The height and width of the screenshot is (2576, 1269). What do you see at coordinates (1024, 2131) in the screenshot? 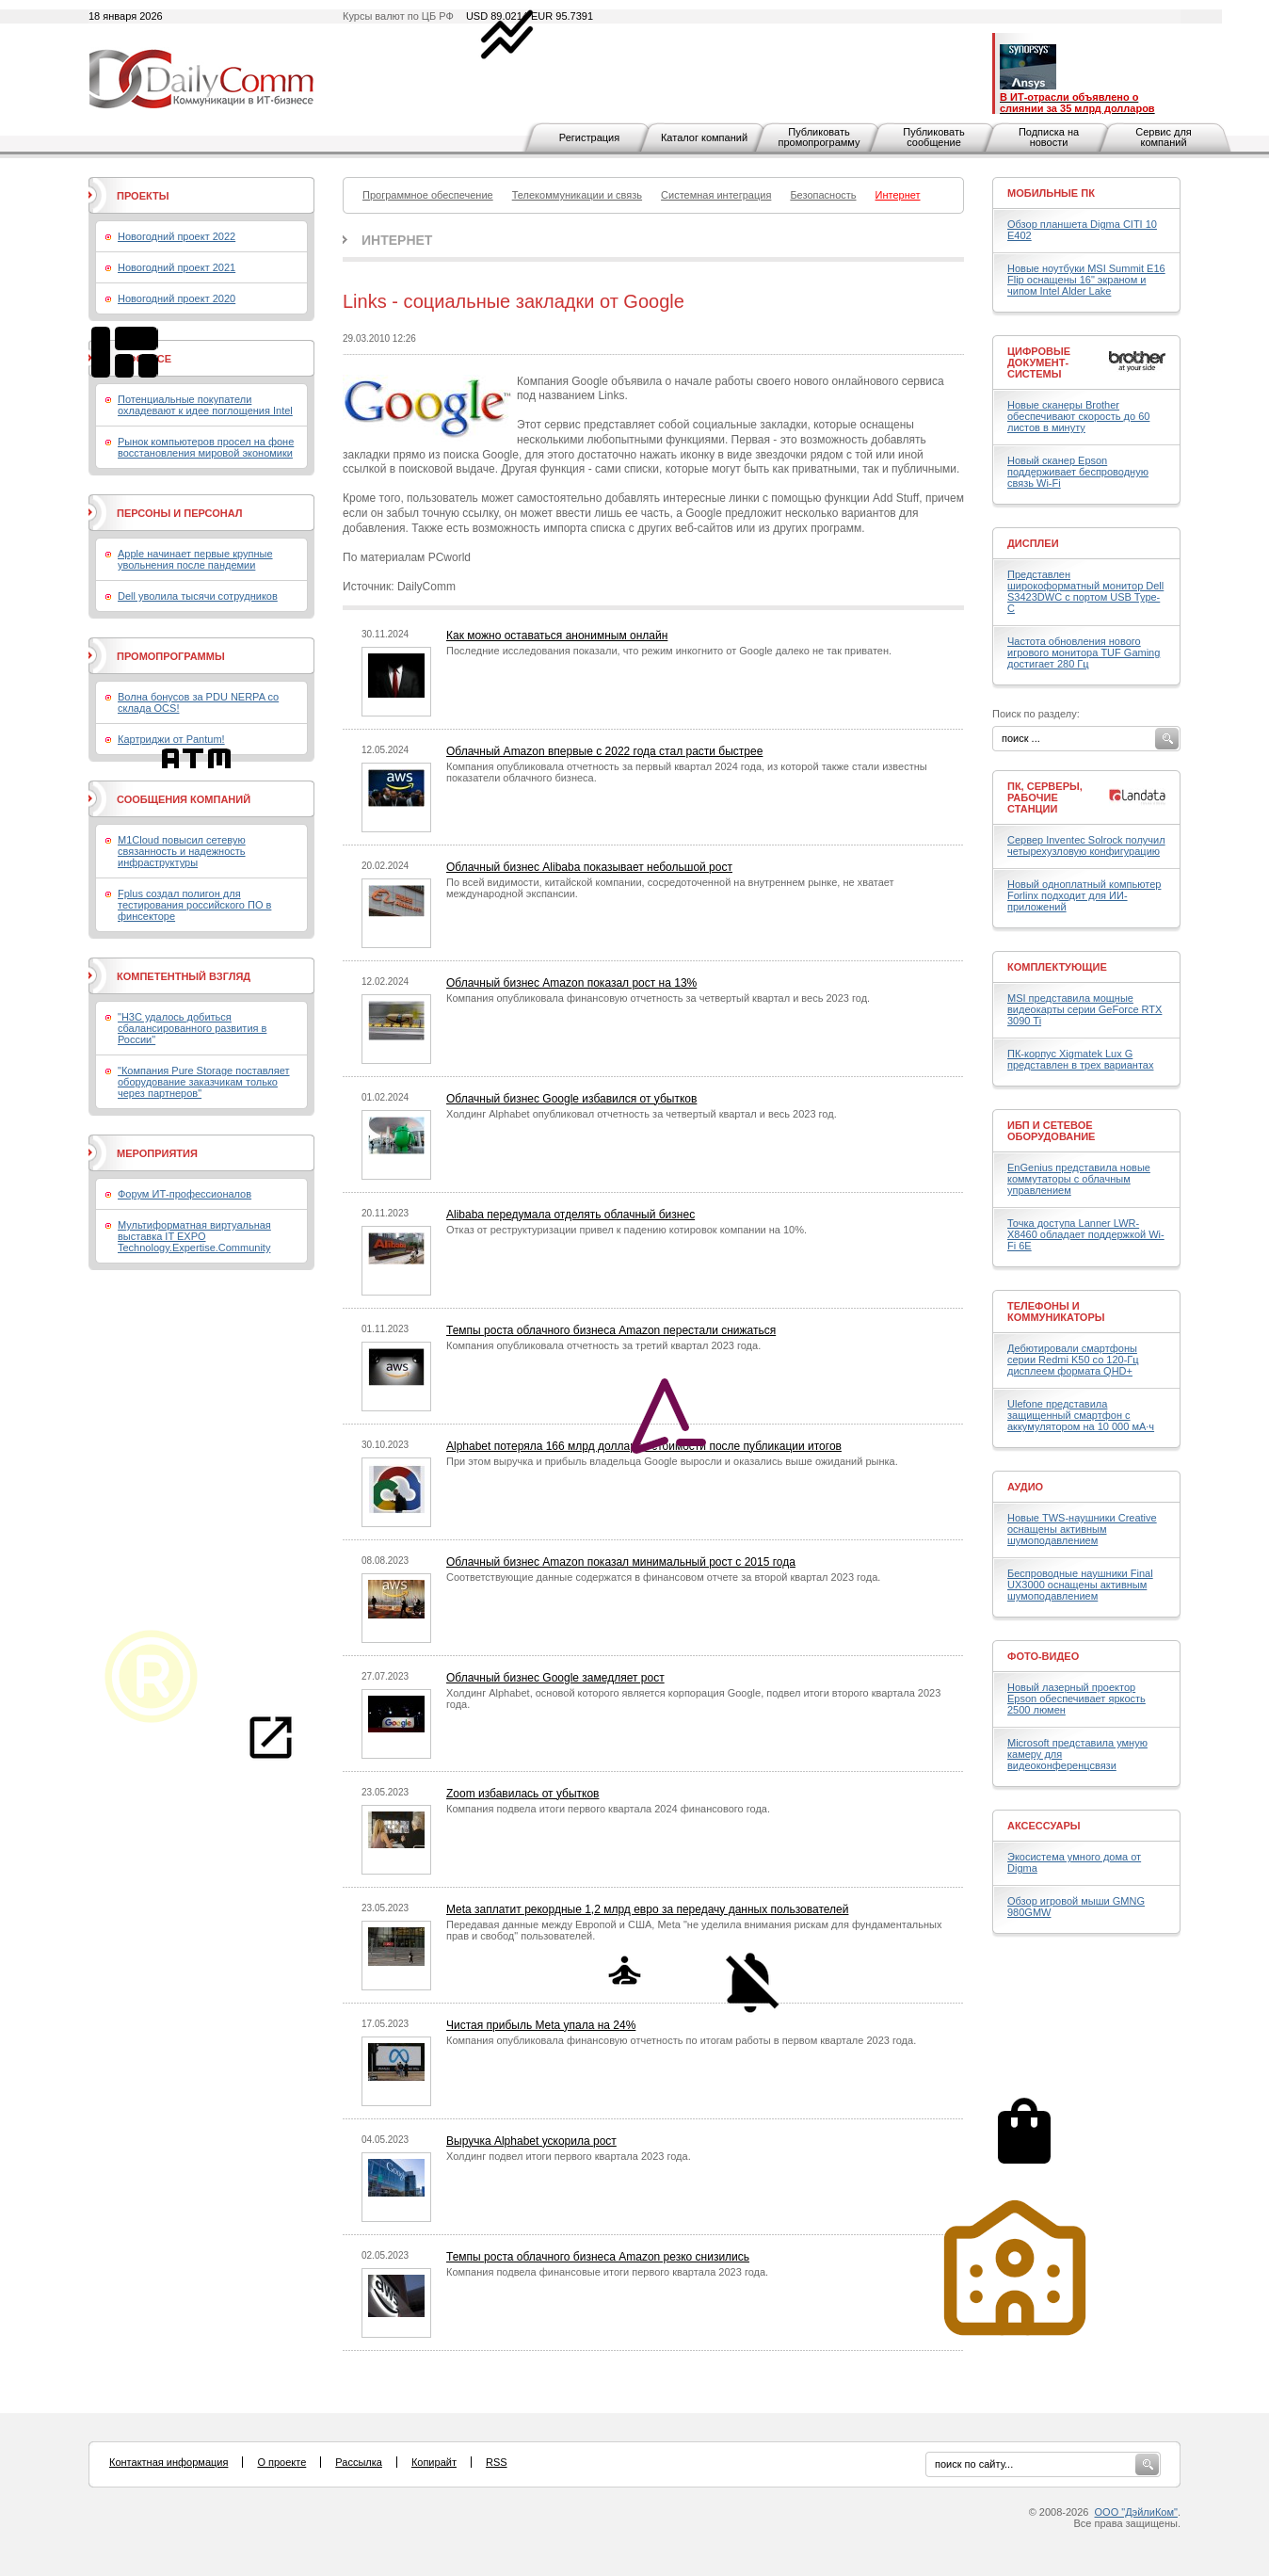
I see `view your shopping bag` at bounding box center [1024, 2131].